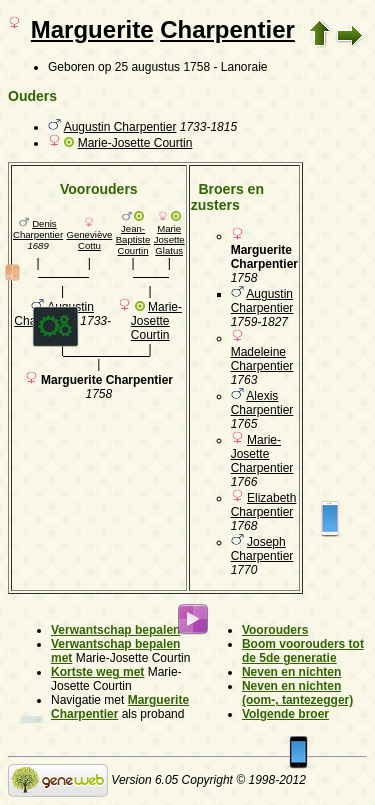  I want to click on run an iTerm2 automation script, so click(55, 326).